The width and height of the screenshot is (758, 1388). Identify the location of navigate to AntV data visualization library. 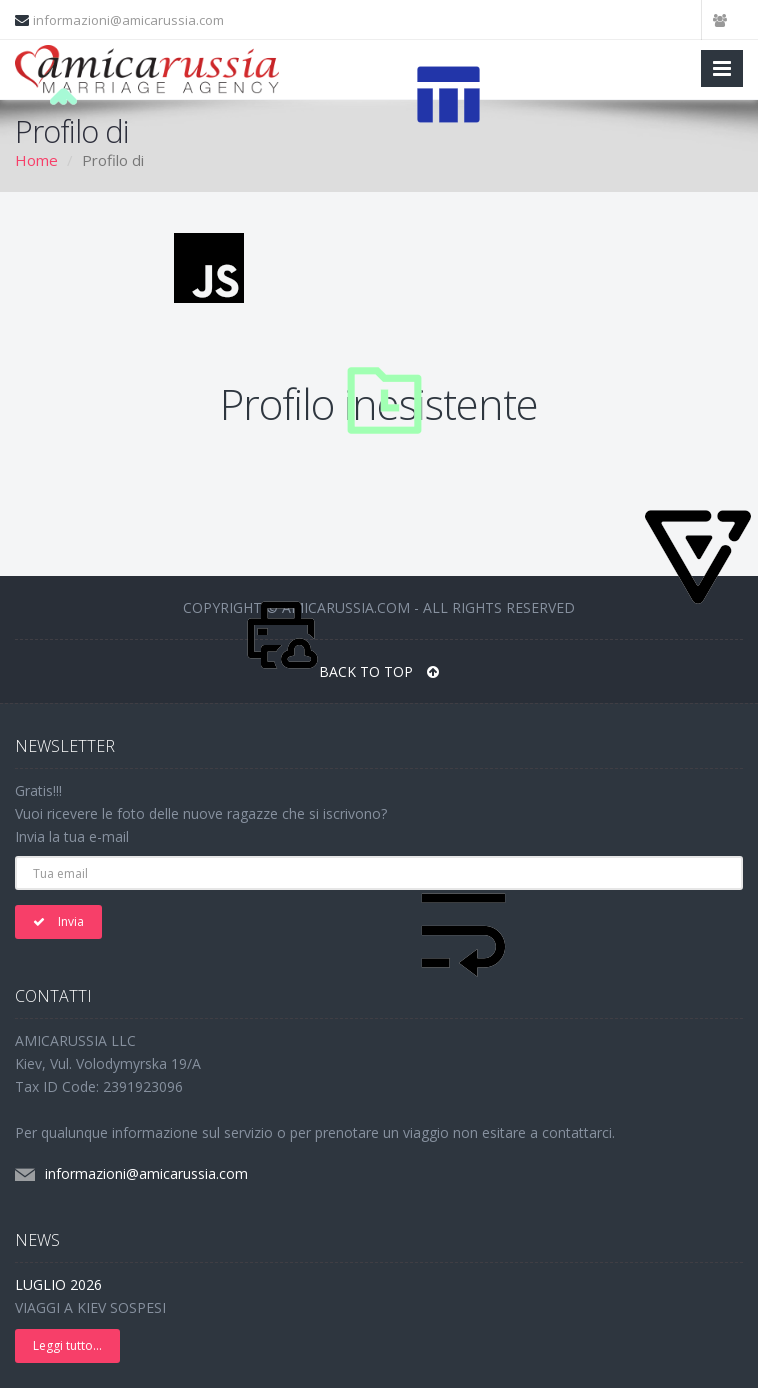
(698, 557).